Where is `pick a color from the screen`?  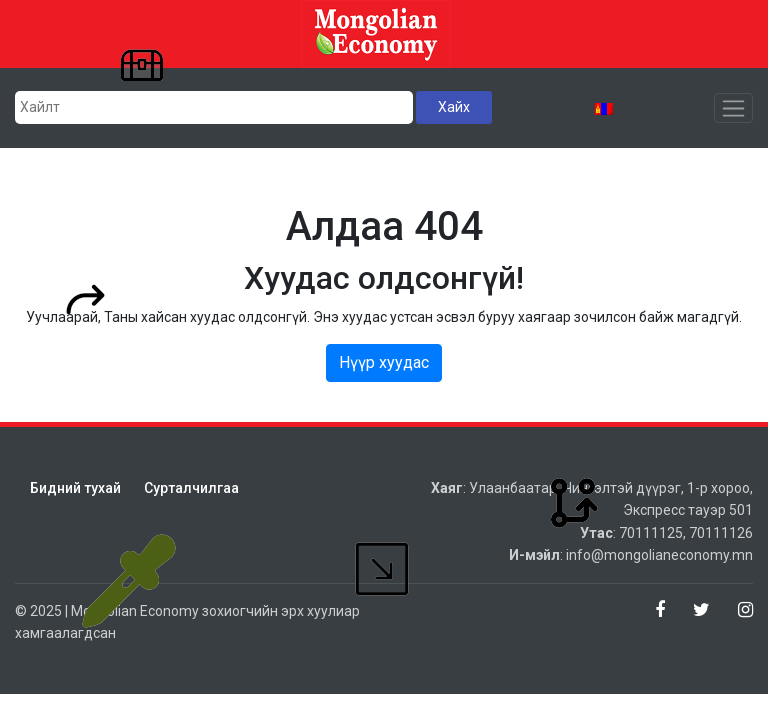
pick a color from the screen is located at coordinates (129, 581).